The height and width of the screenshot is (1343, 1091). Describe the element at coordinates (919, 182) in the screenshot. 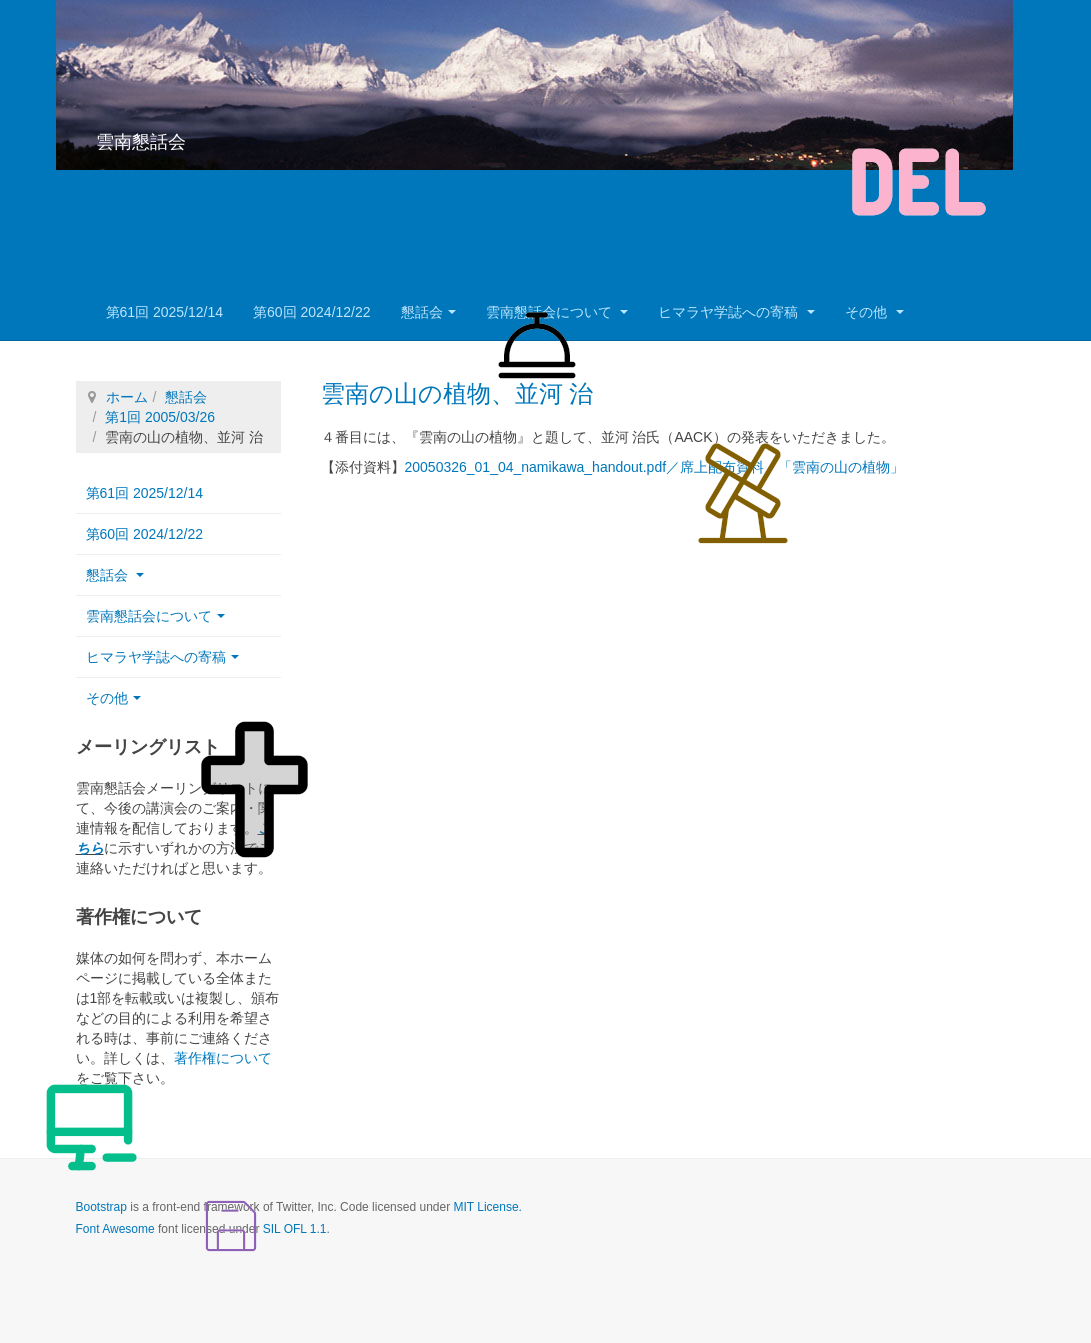

I see `indicates an HTTP DELETE request method` at that location.